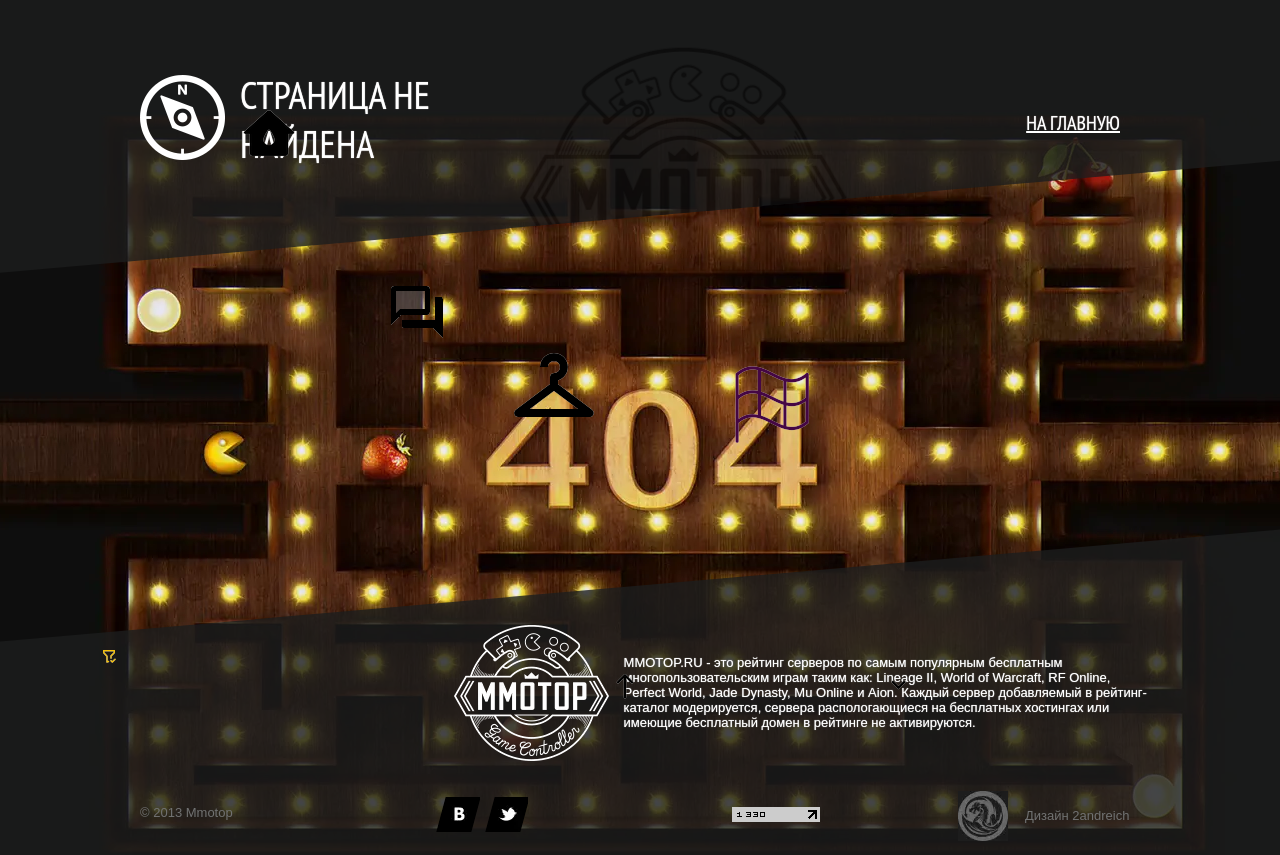 The height and width of the screenshot is (855, 1280). I want to click on indicates water damage or leak detected in home, so click(269, 134).